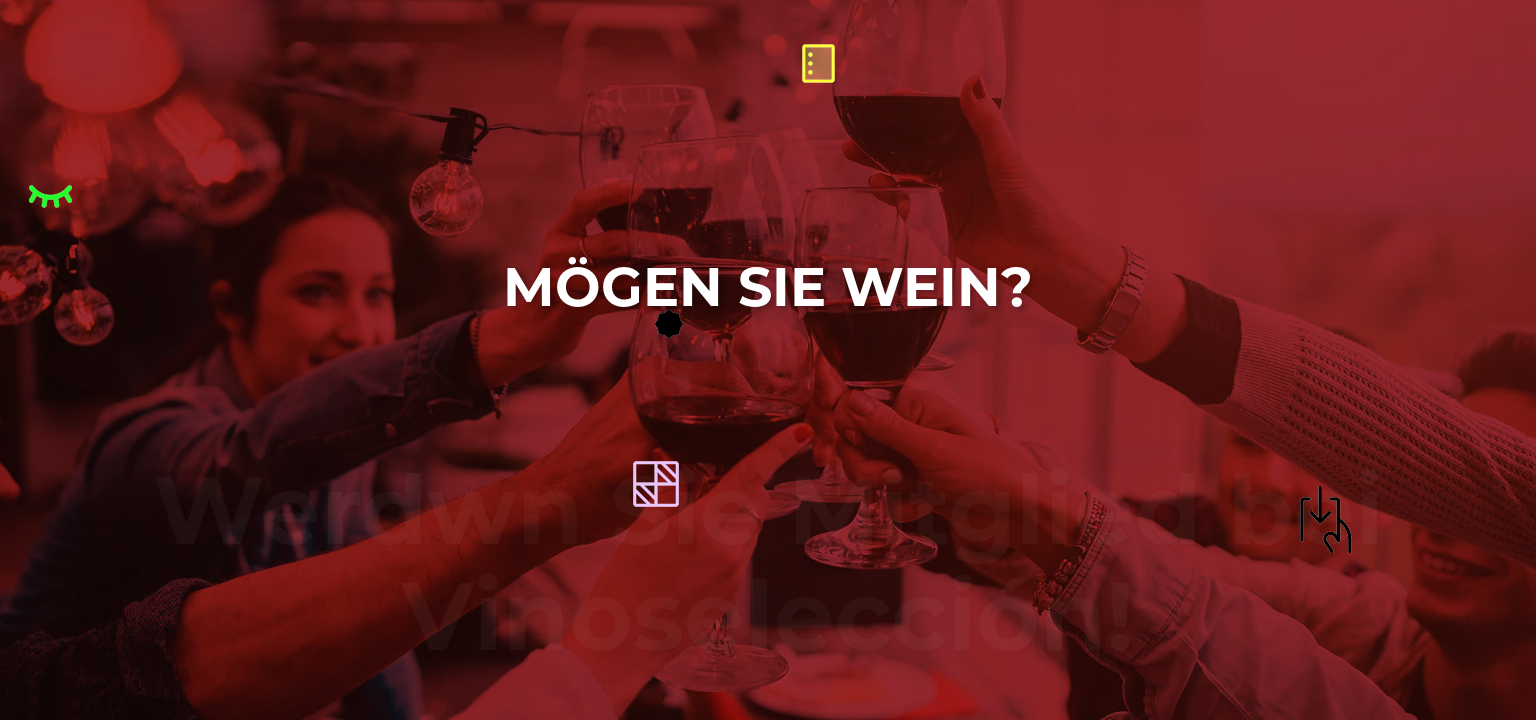  I want to click on view or manage screenplay files, so click(818, 63).